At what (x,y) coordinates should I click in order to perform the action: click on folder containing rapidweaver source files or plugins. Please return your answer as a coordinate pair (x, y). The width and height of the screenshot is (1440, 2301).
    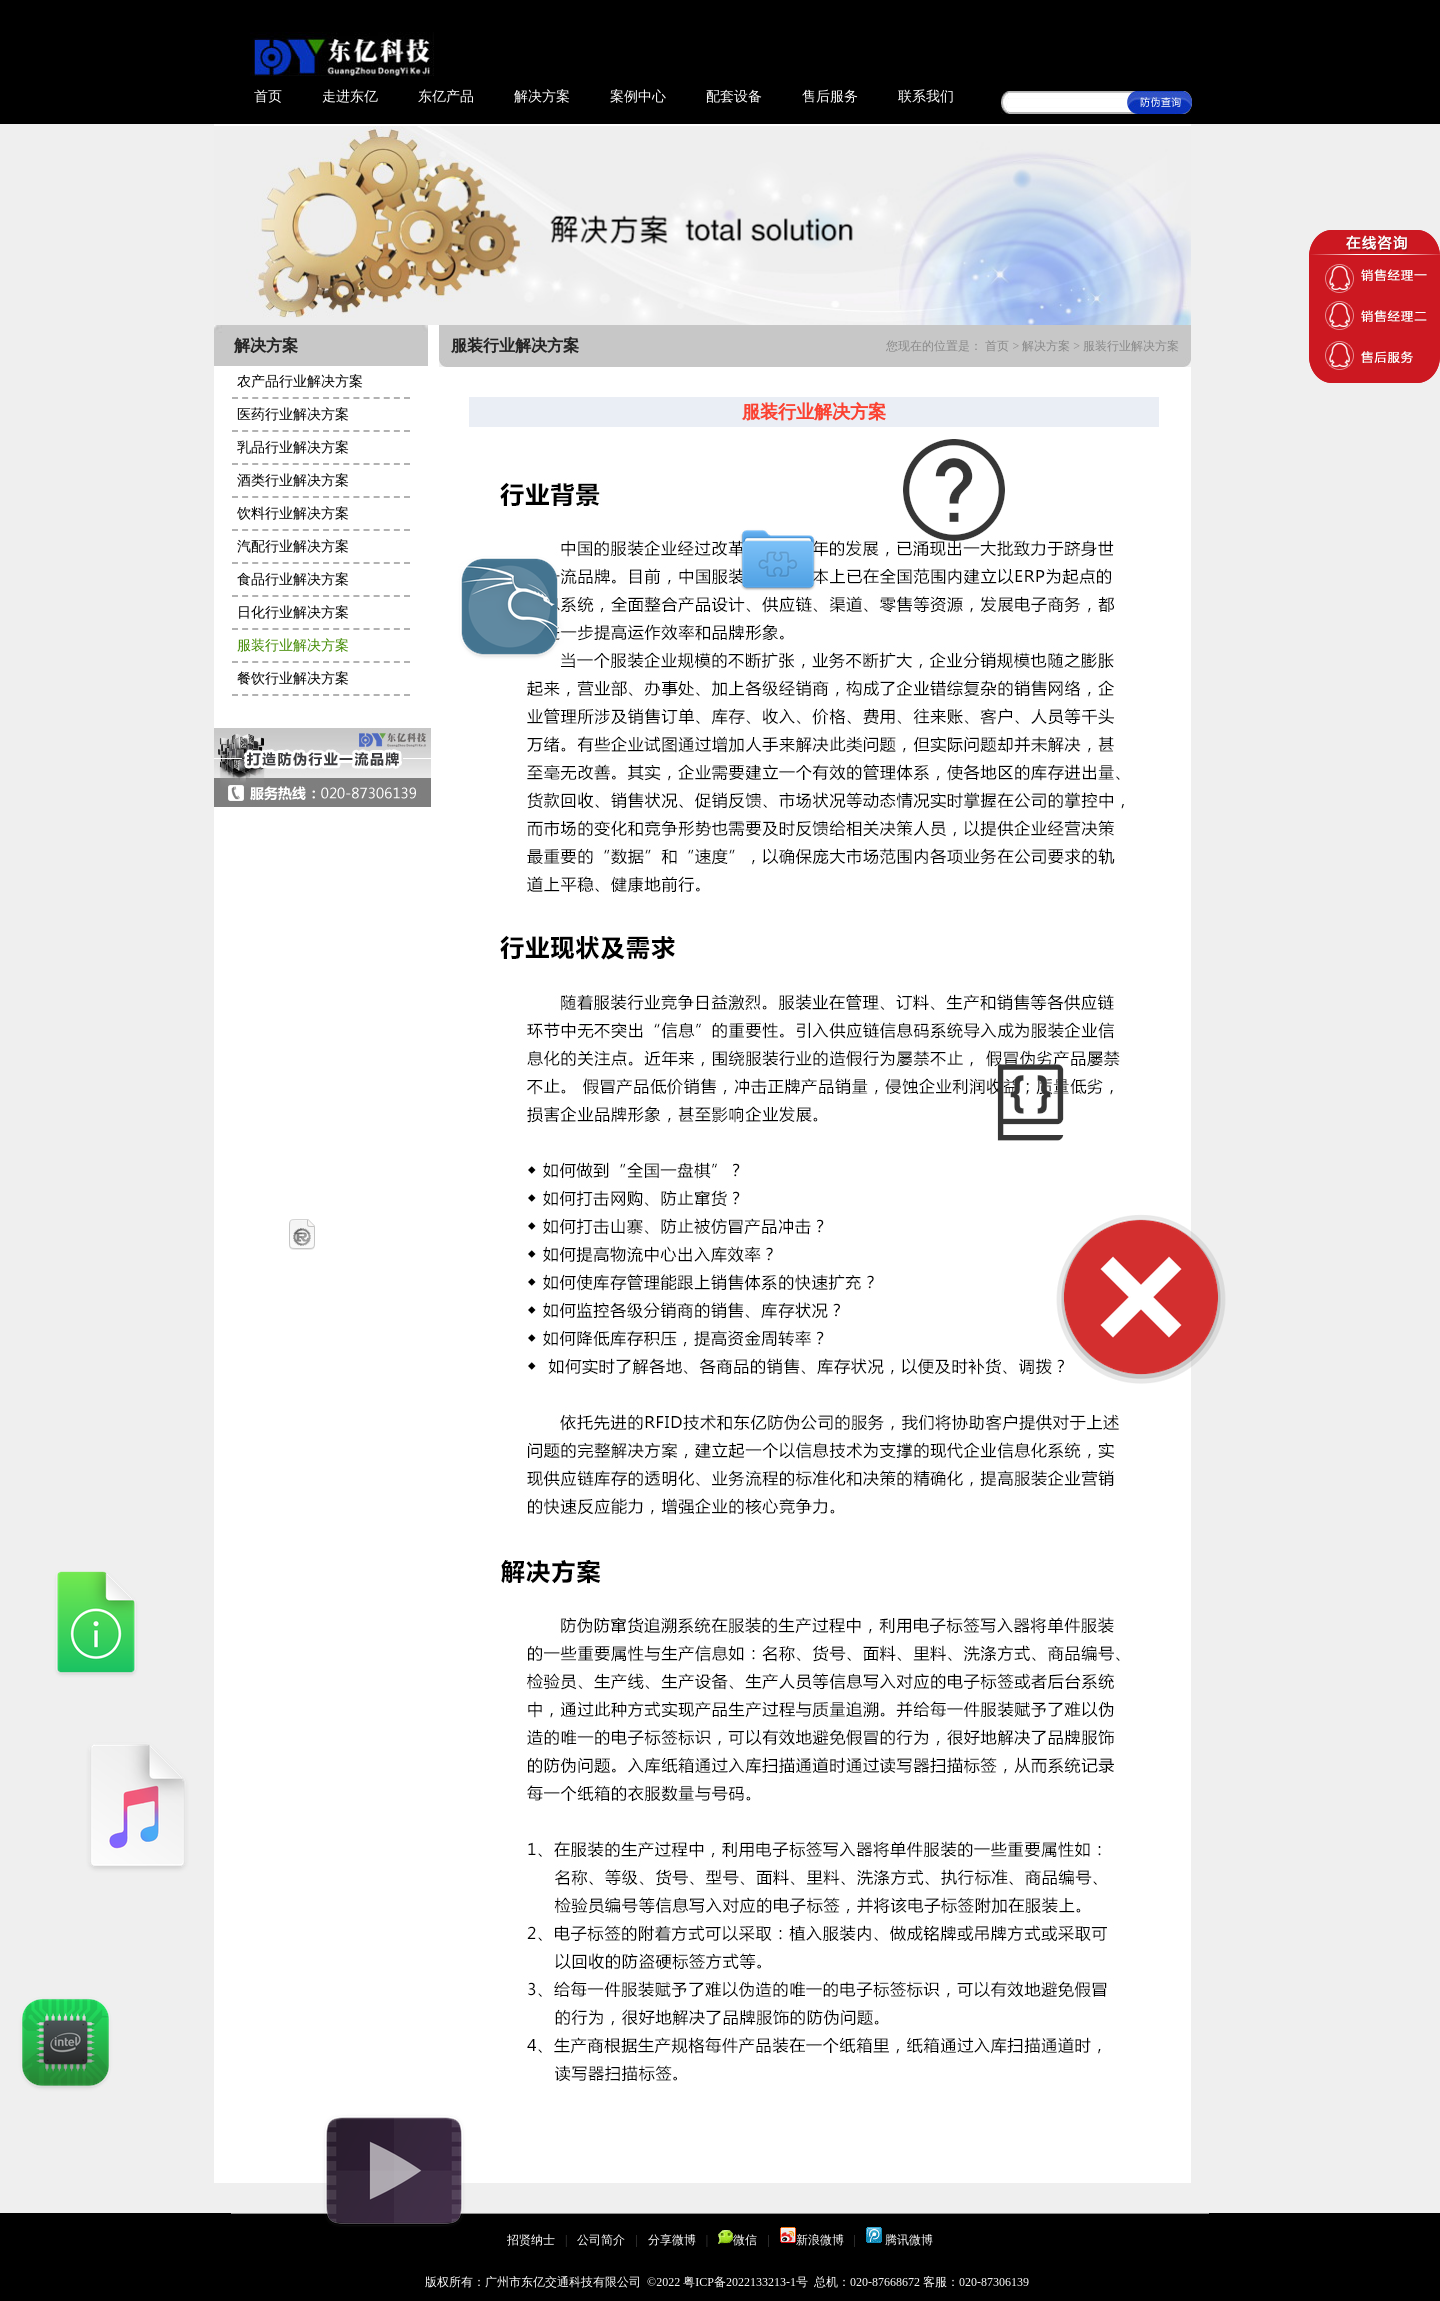
    Looking at the image, I should click on (778, 559).